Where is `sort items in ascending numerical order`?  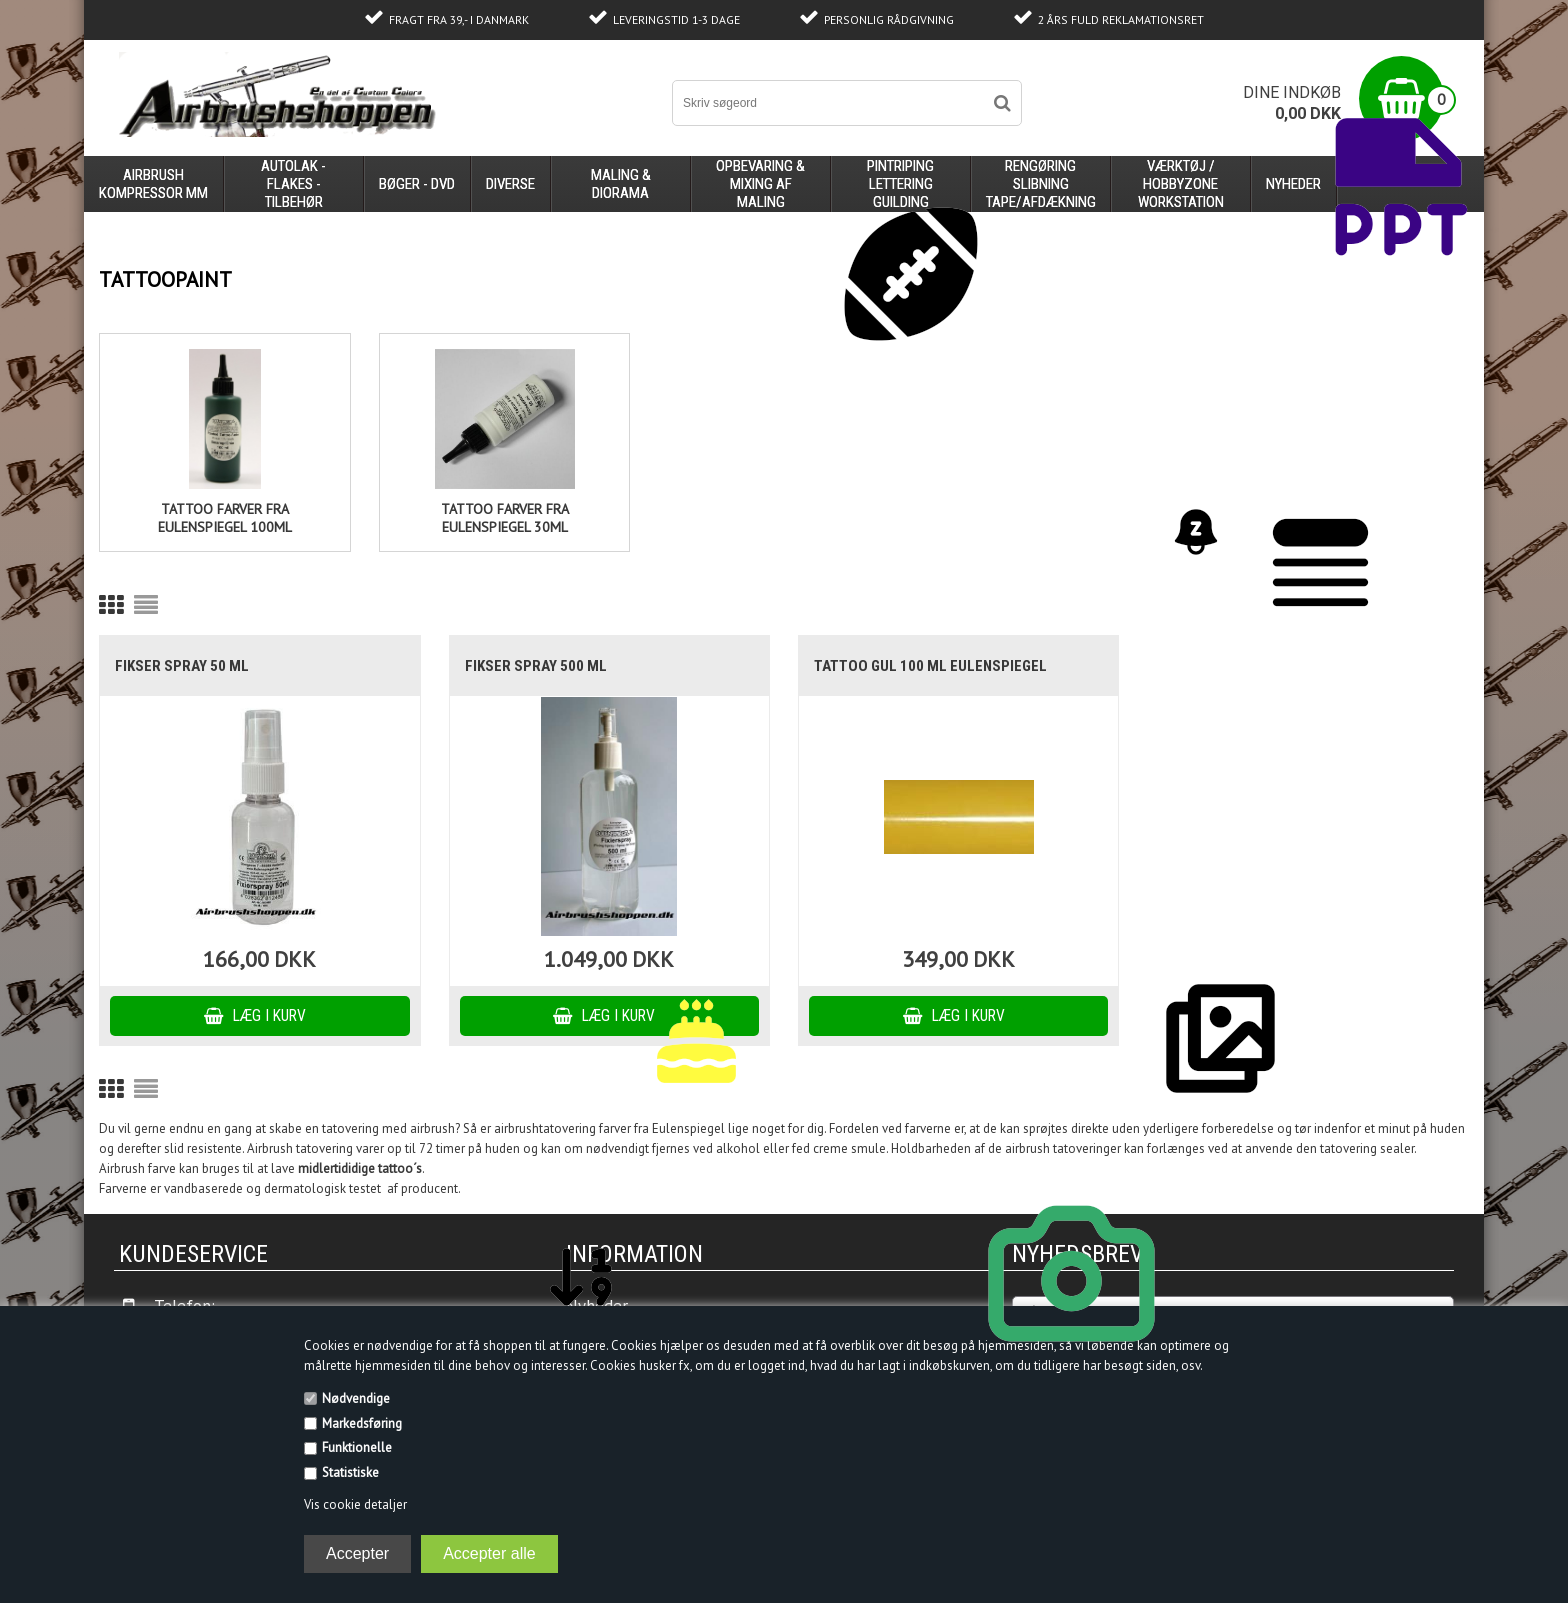
sort items in ascending numerical order is located at coordinates (583, 1277).